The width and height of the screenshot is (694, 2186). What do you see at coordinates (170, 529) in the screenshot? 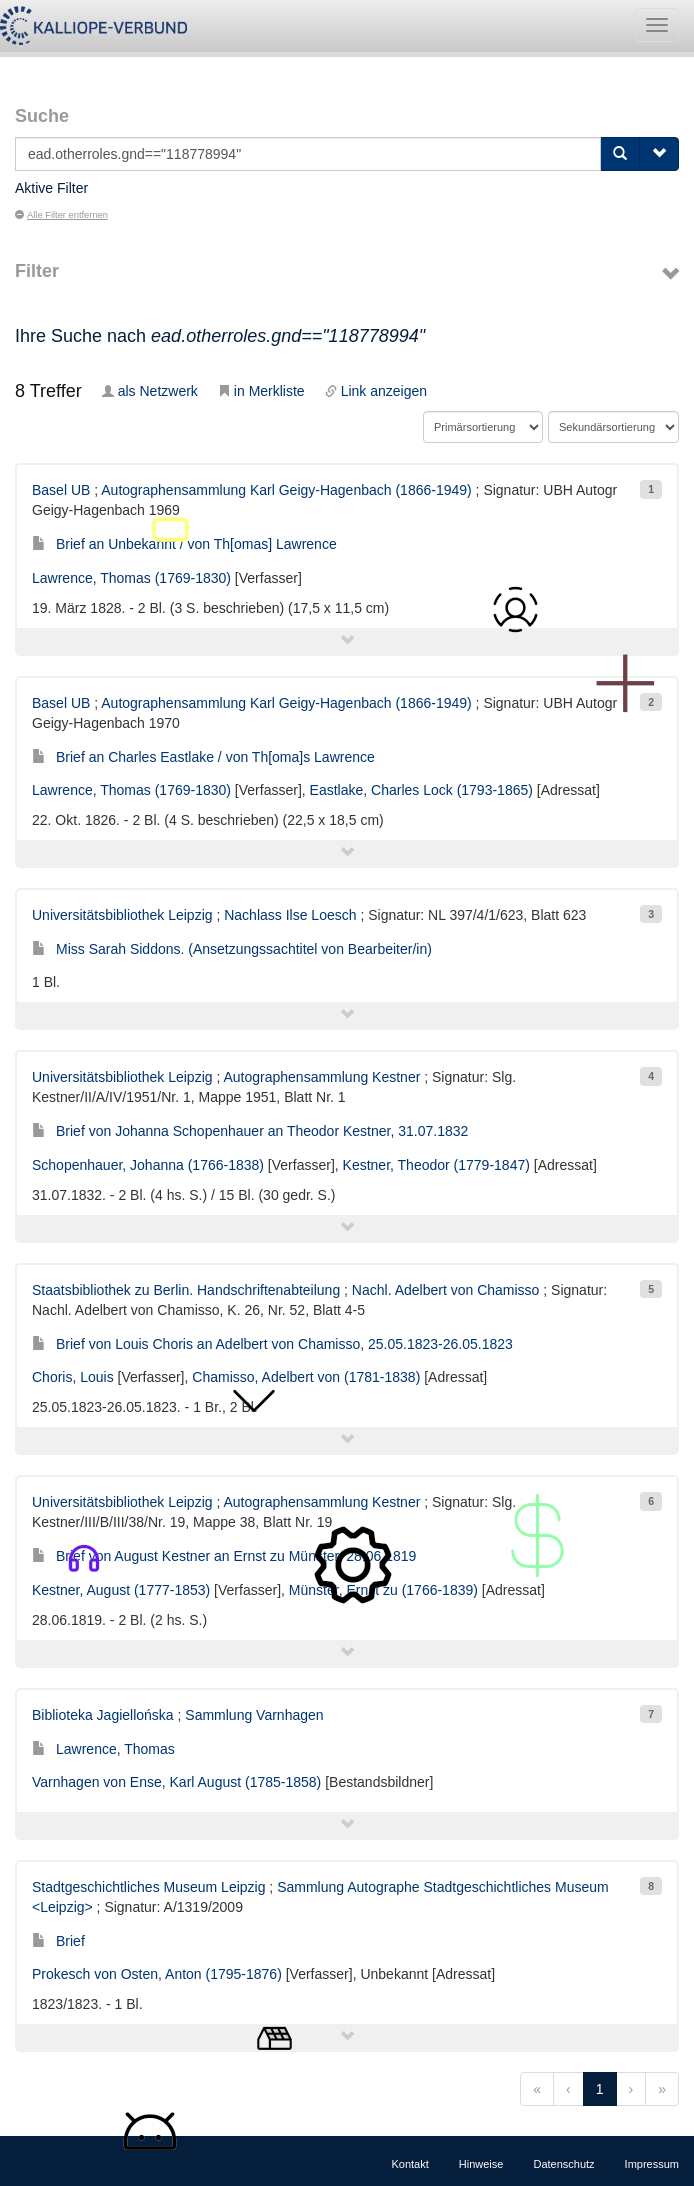
I see `crop image to 3:2 aspect ratio` at bounding box center [170, 529].